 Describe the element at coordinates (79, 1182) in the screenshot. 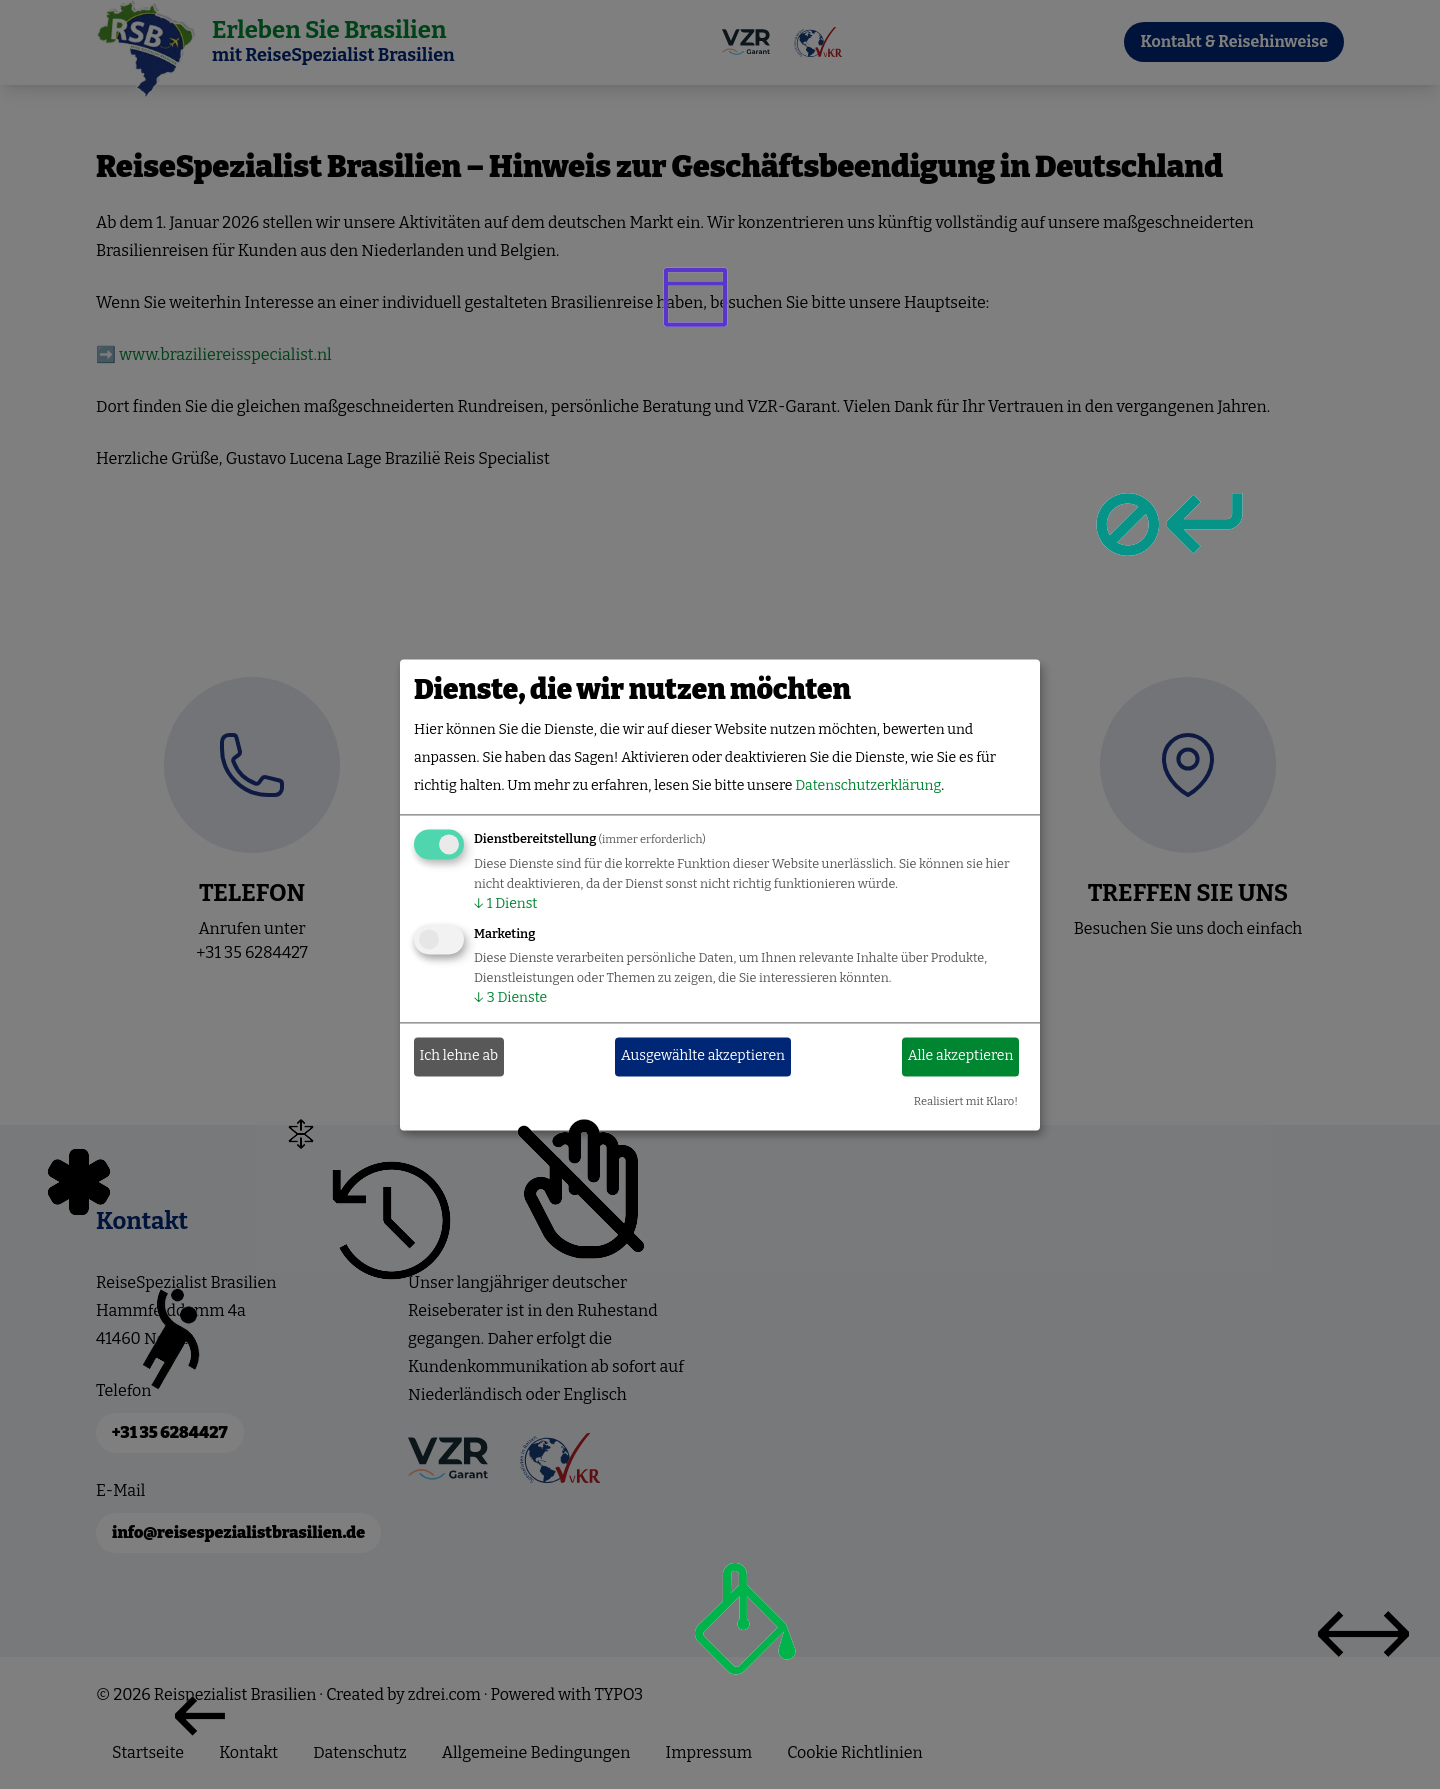

I see `access health or medical services` at that location.